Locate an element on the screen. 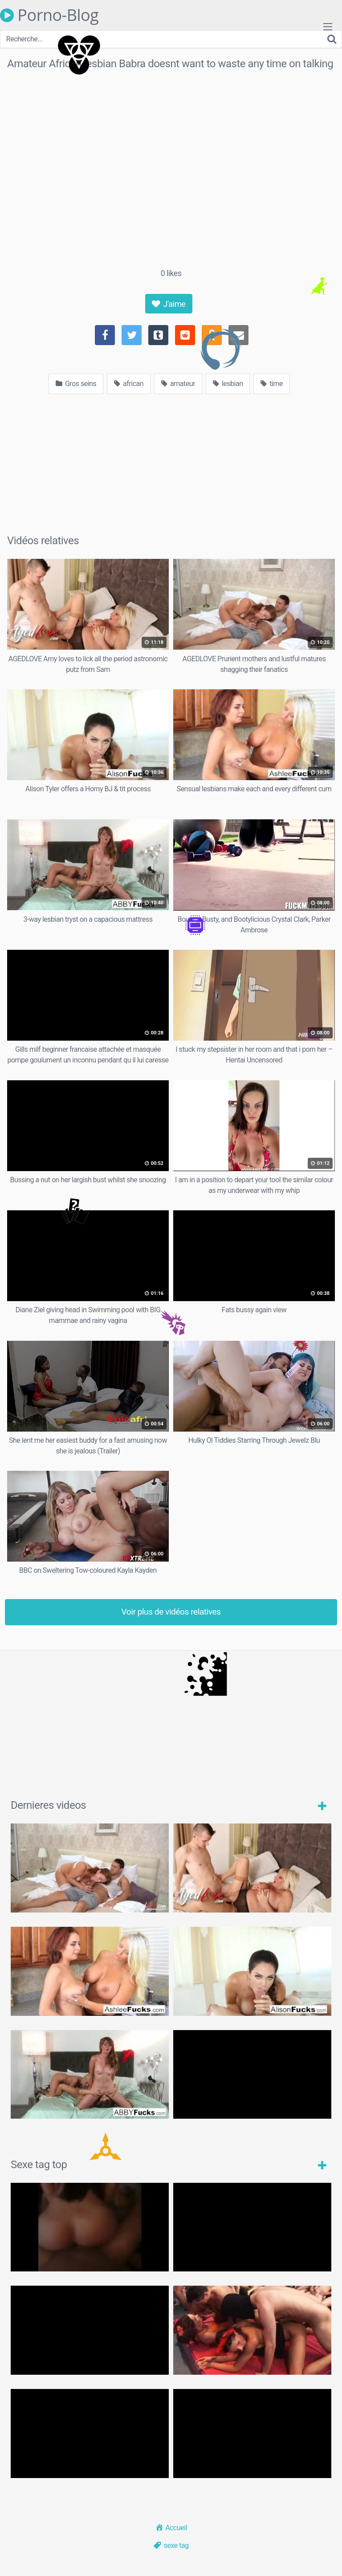  view system performance or CPU usage is located at coordinates (195, 925).